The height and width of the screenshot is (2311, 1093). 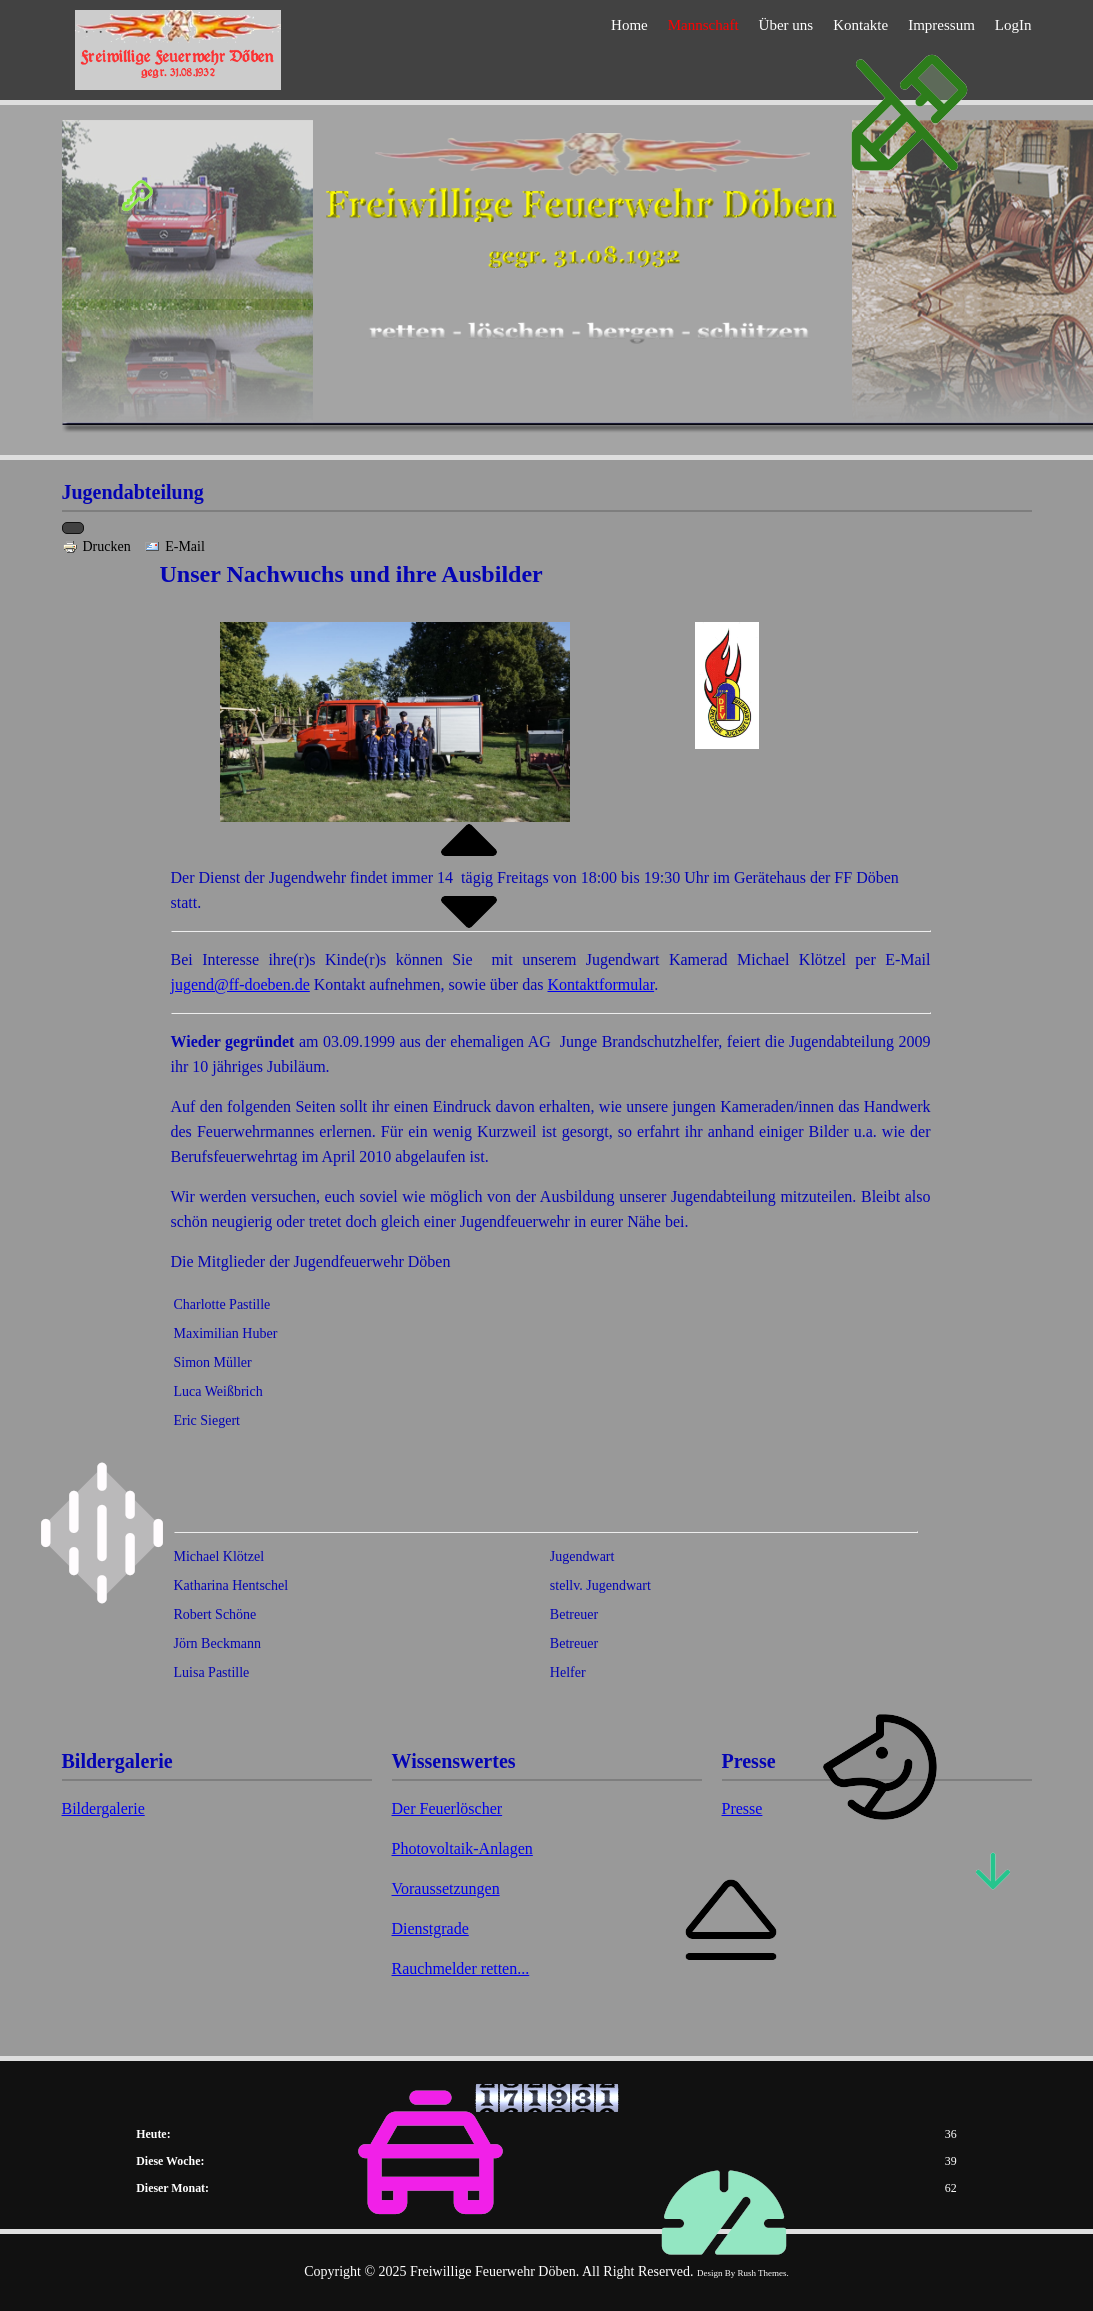 What do you see at coordinates (137, 195) in the screenshot?
I see `access security or authentication settings` at bounding box center [137, 195].